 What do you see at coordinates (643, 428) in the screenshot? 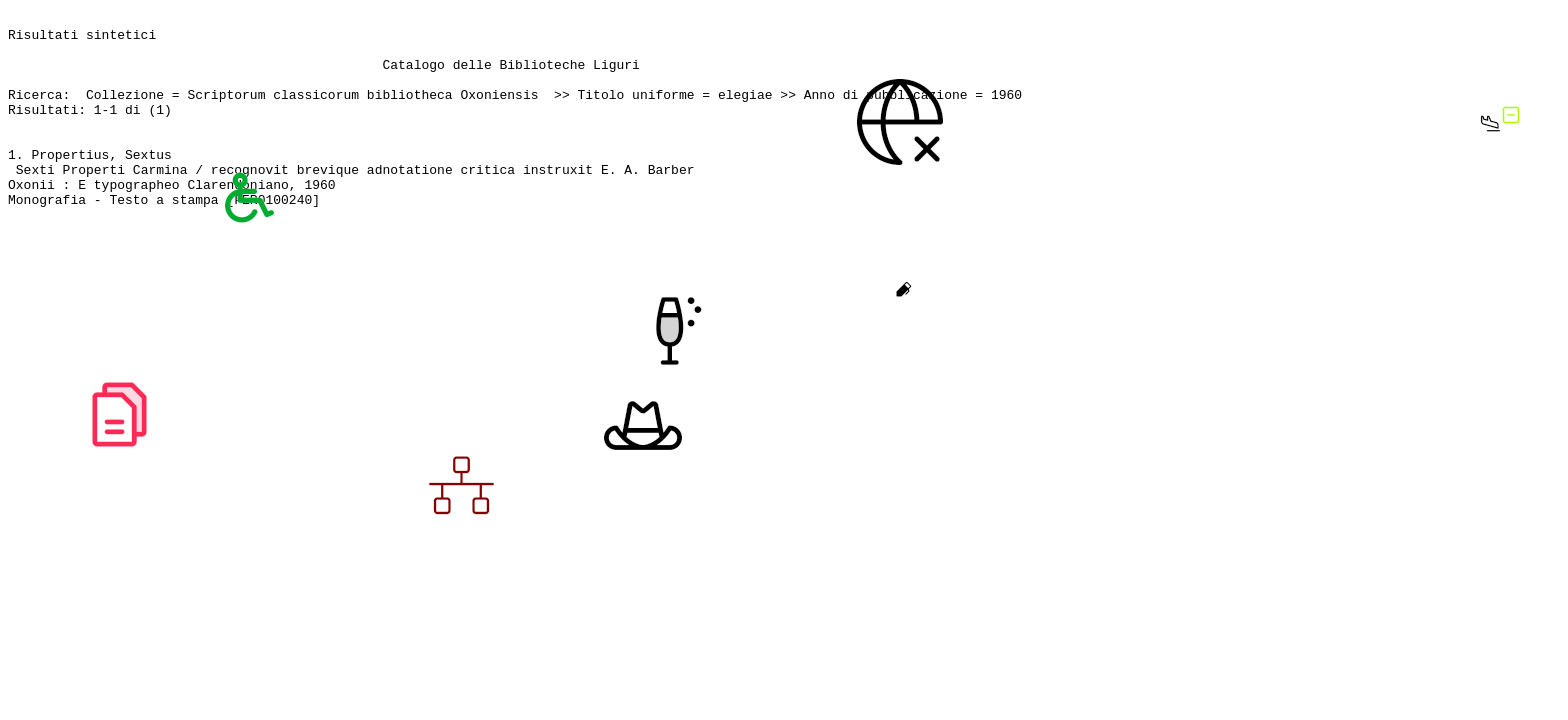
I see `select cowboy hat avatar or profile accessory` at bounding box center [643, 428].